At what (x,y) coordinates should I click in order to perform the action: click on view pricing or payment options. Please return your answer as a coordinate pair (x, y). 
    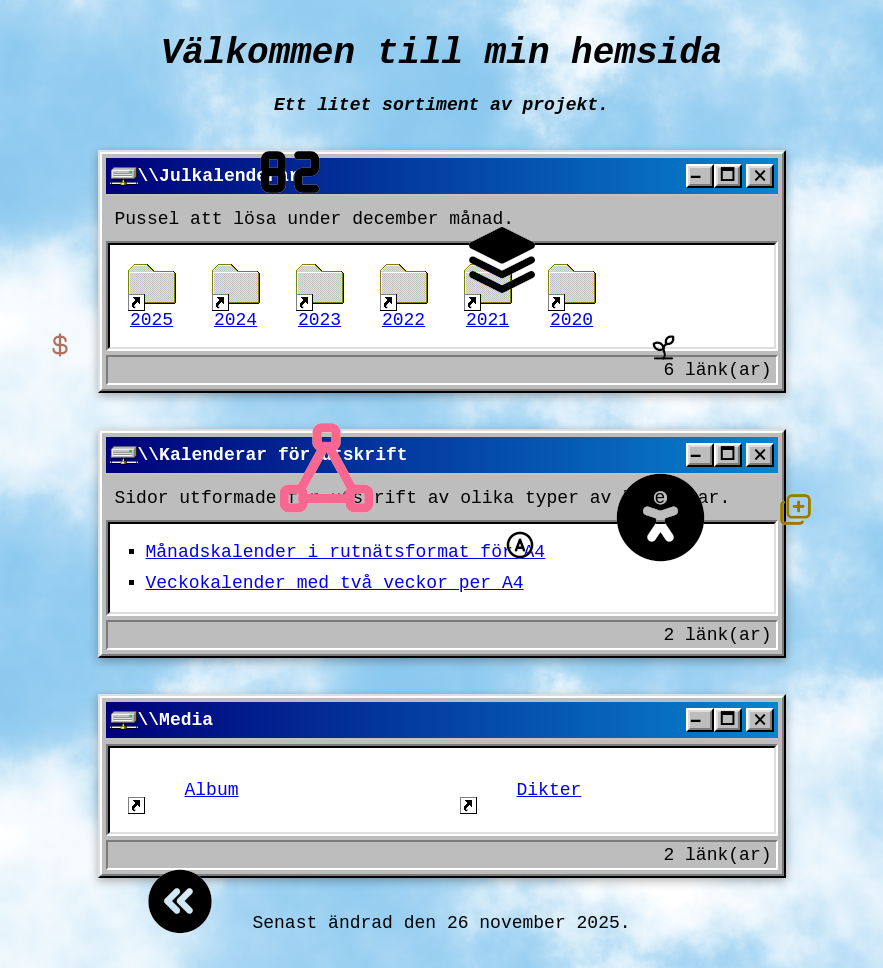
    Looking at the image, I should click on (60, 345).